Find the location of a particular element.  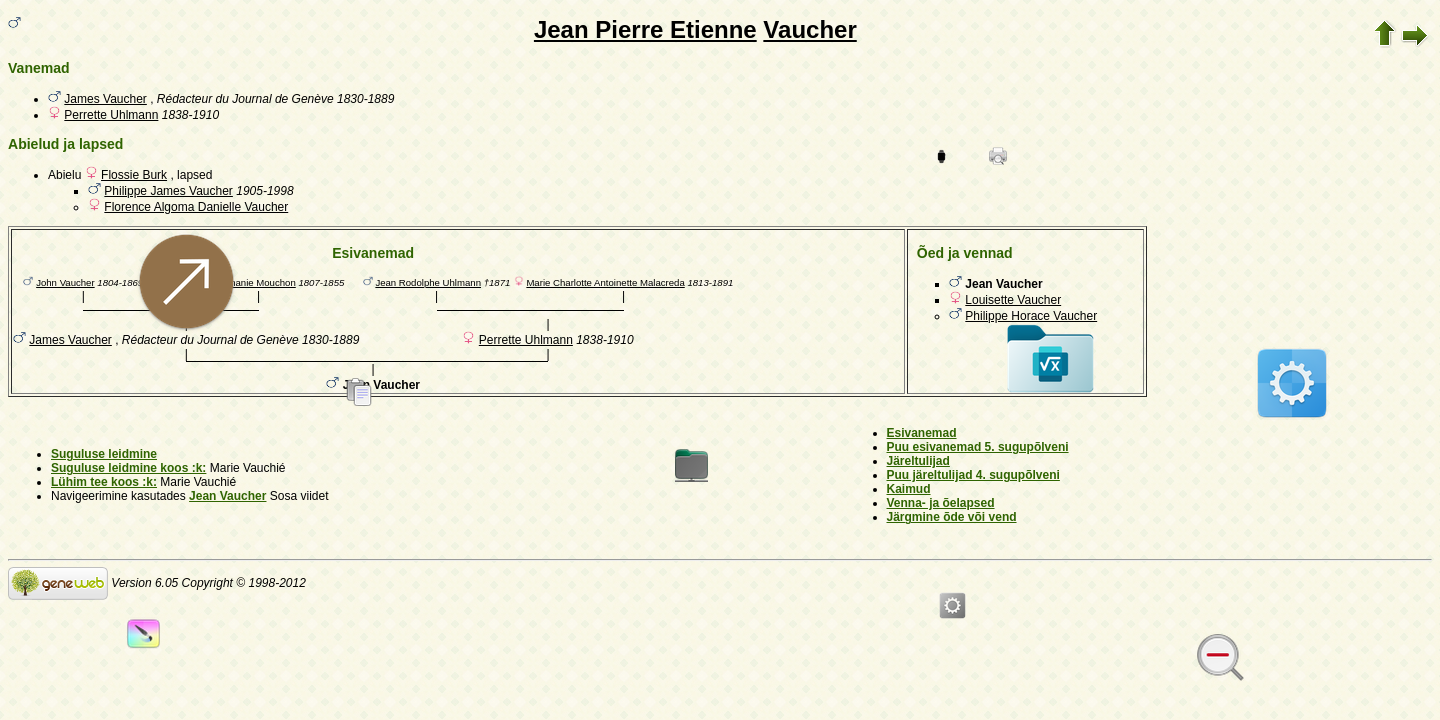

open microsoft math solver files folder is located at coordinates (1050, 361).